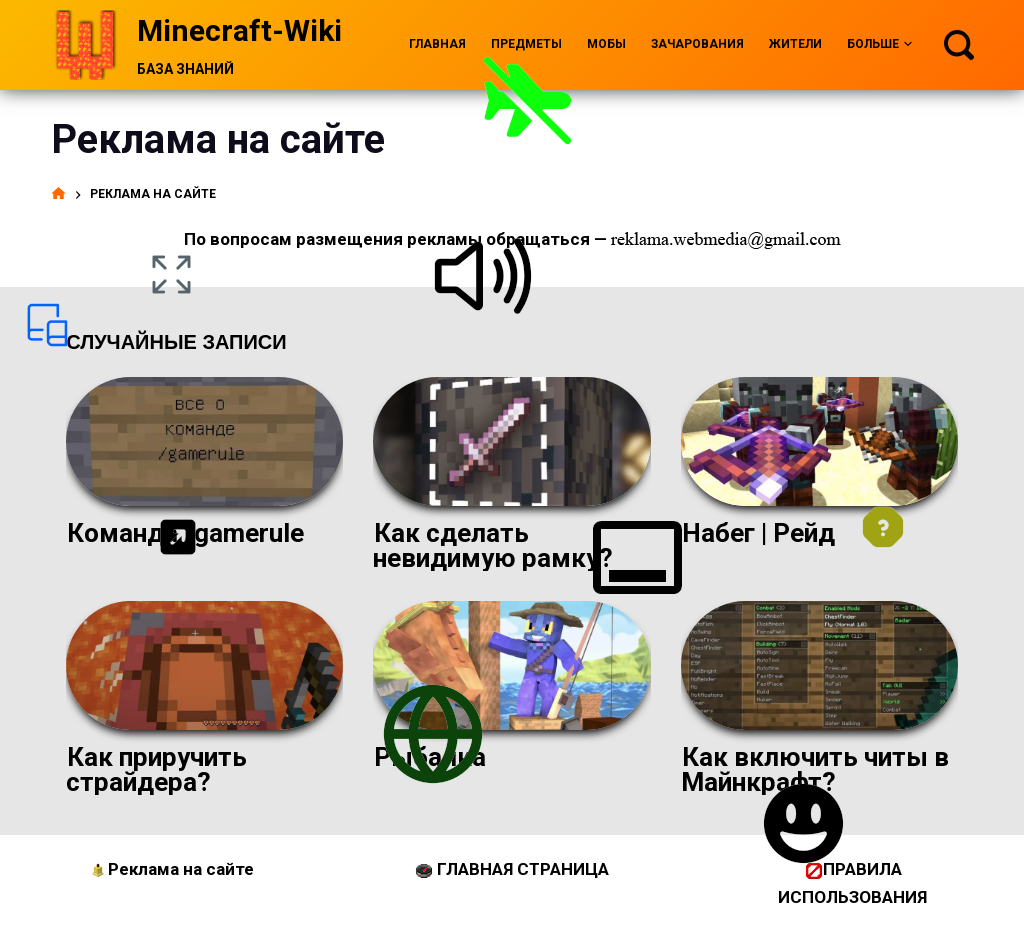 The width and height of the screenshot is (1024, 931). What do you see at coordinates (637, 557) in the screenshot?
I see `view video player controls or bottom action bar` at bounding box center [637, 557].